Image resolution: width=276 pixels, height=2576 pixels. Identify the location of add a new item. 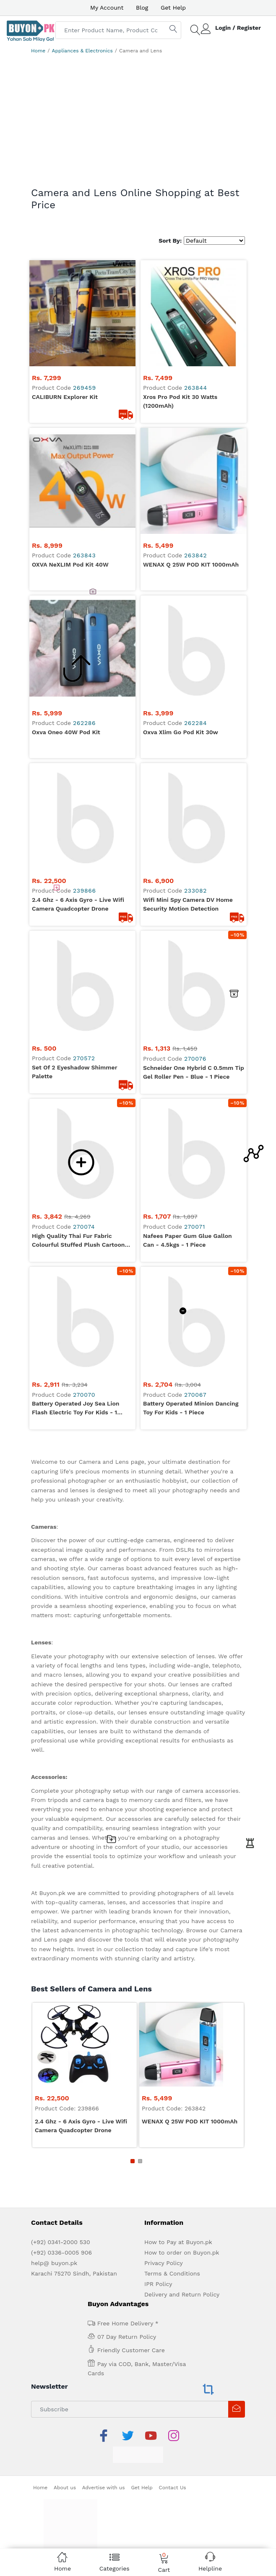
(57, 888).